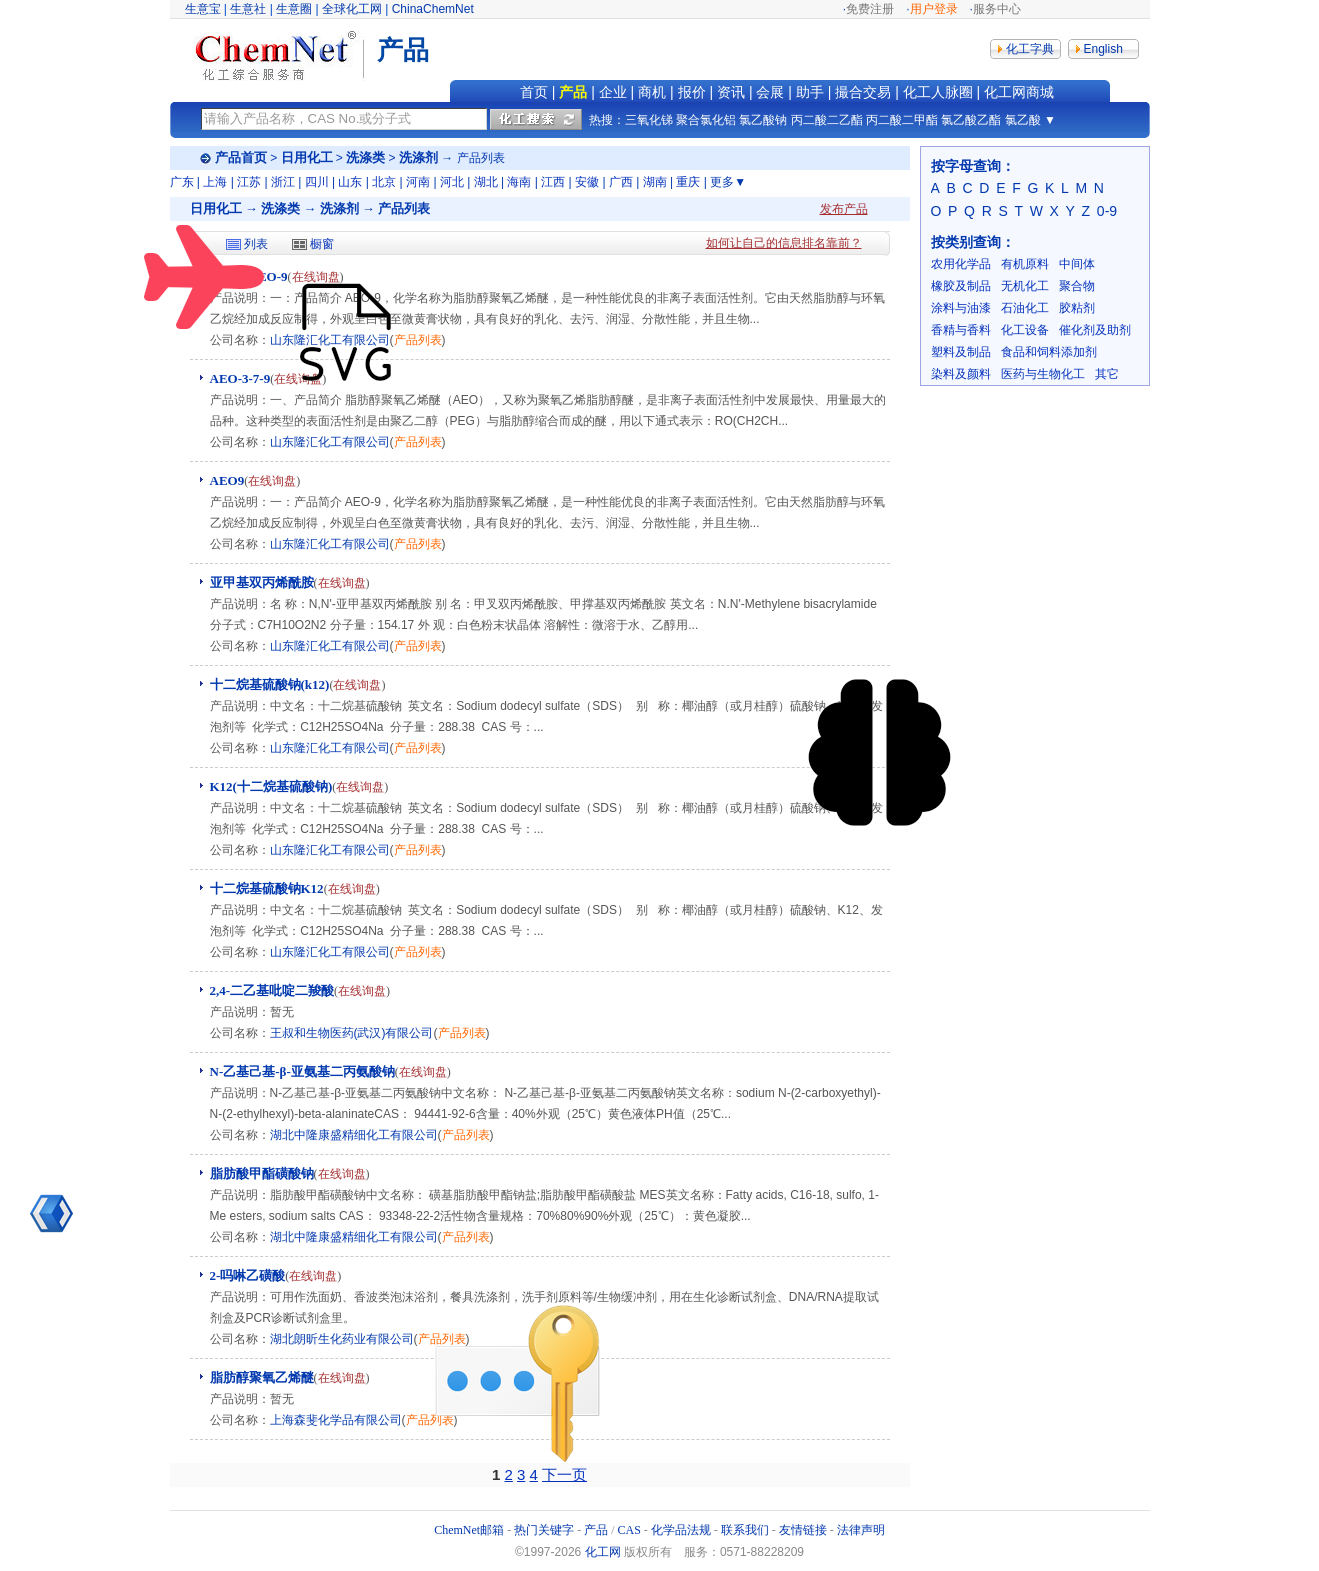  I want to click on access AI or smart features, so click(879, 752).